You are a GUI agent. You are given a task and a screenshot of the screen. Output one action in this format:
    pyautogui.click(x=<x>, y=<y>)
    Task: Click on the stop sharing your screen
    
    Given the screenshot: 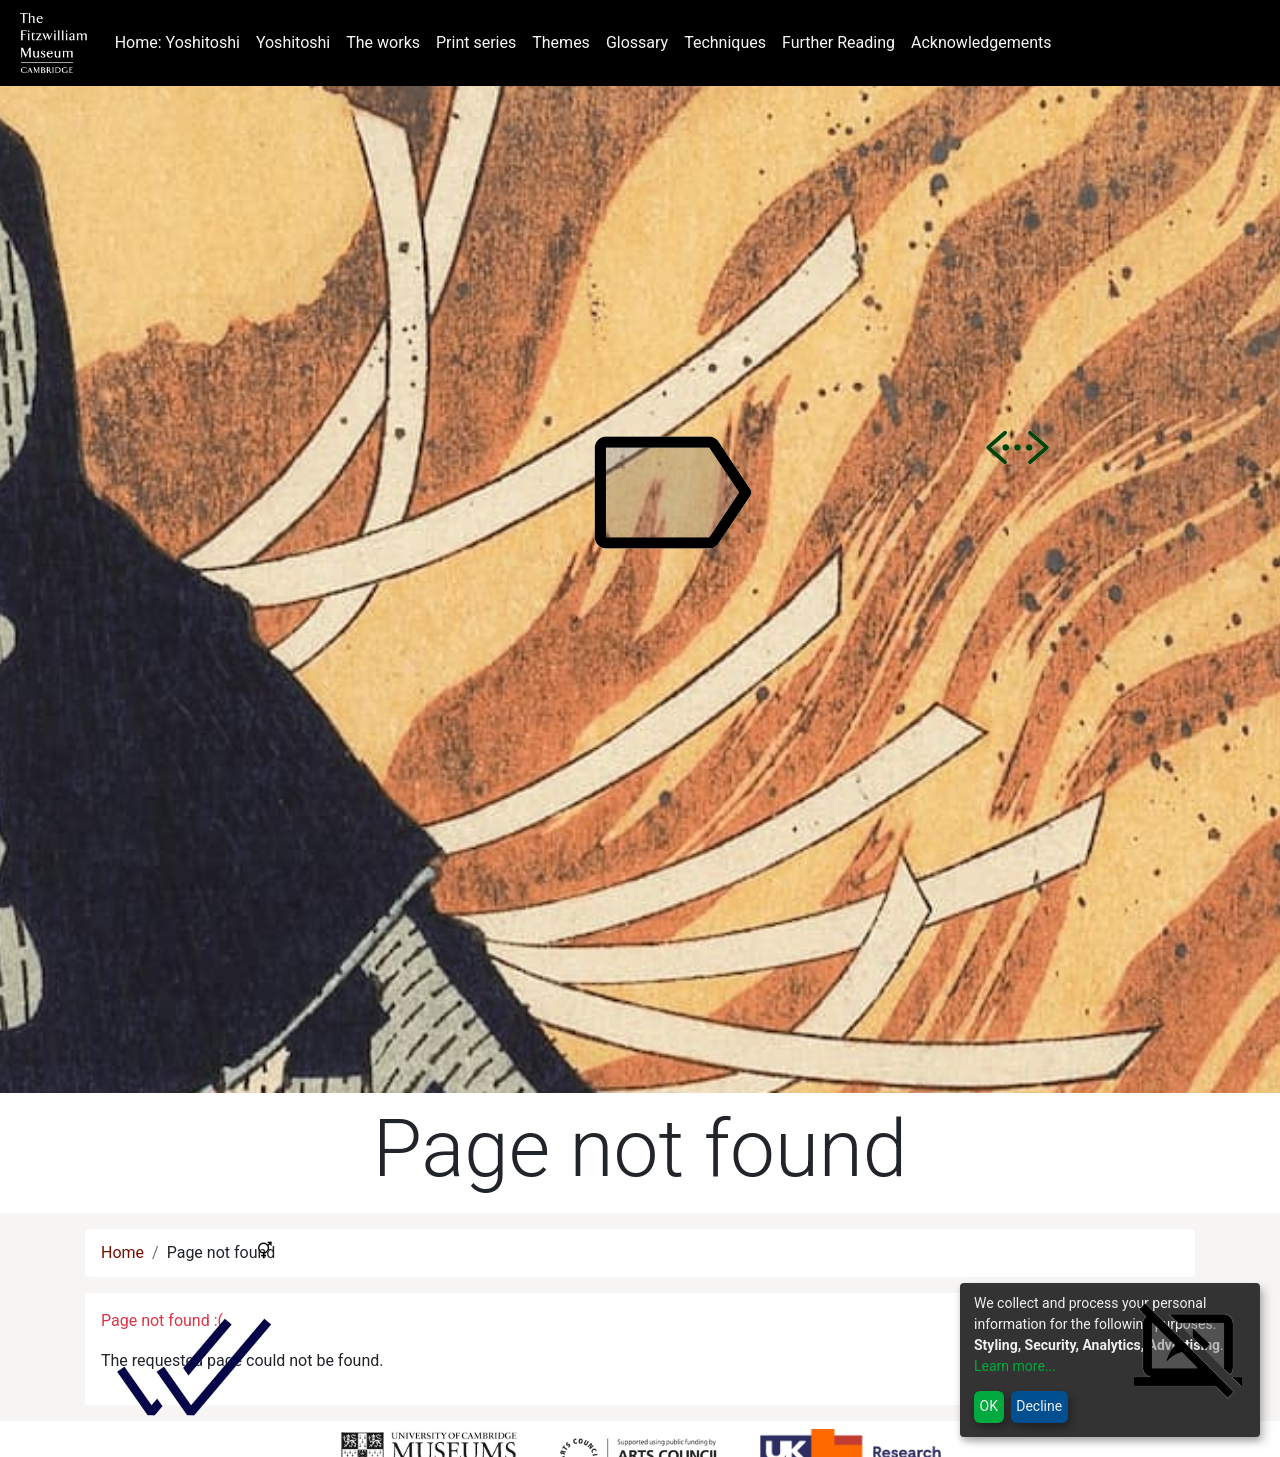 What is the action you would take?
    pyautogui.click(x=1188, y=1350)
    